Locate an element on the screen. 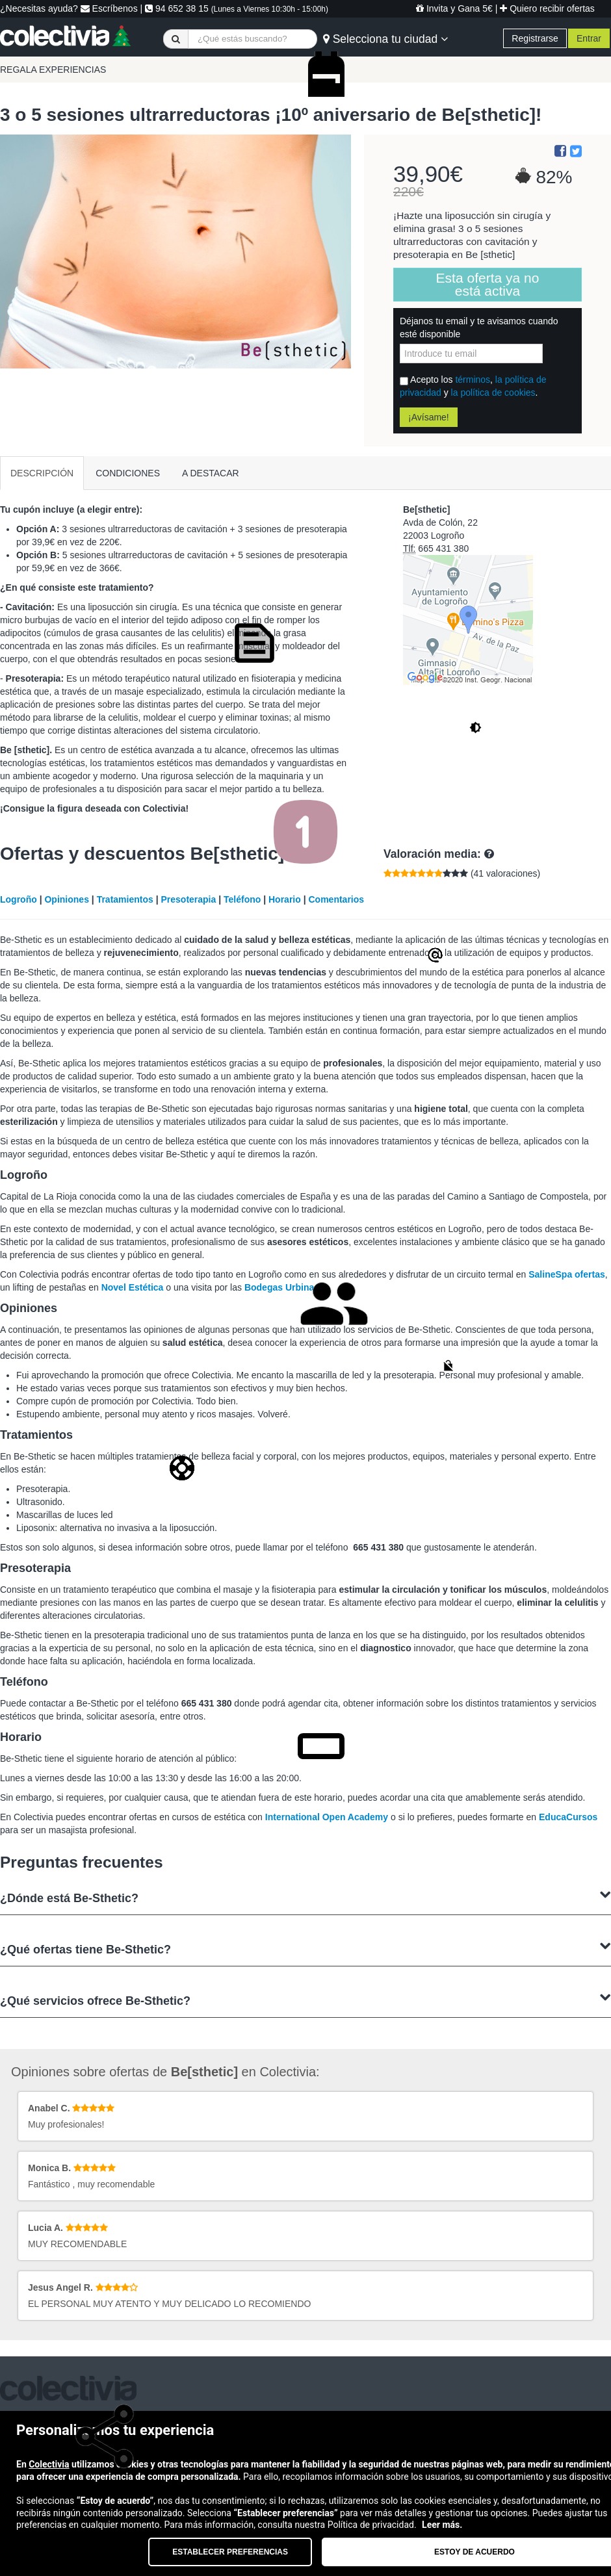 The width and height of the screenshot is (611, 2576). view group members is located at coordinates (334, 1304).